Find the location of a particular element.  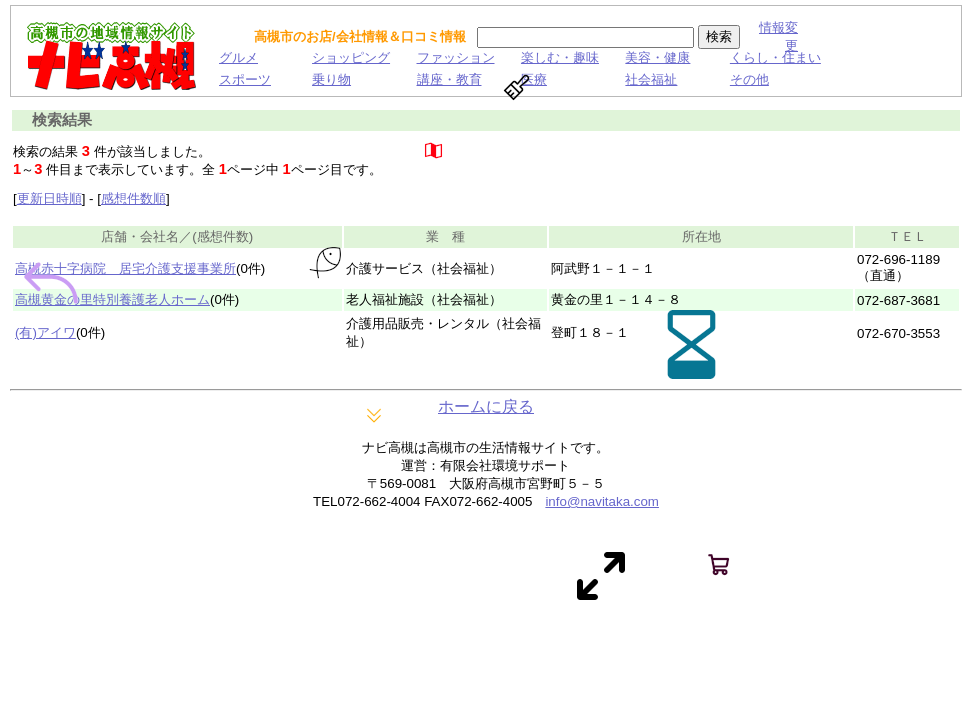

view your shopping cart is located at coordinates (719, 565).